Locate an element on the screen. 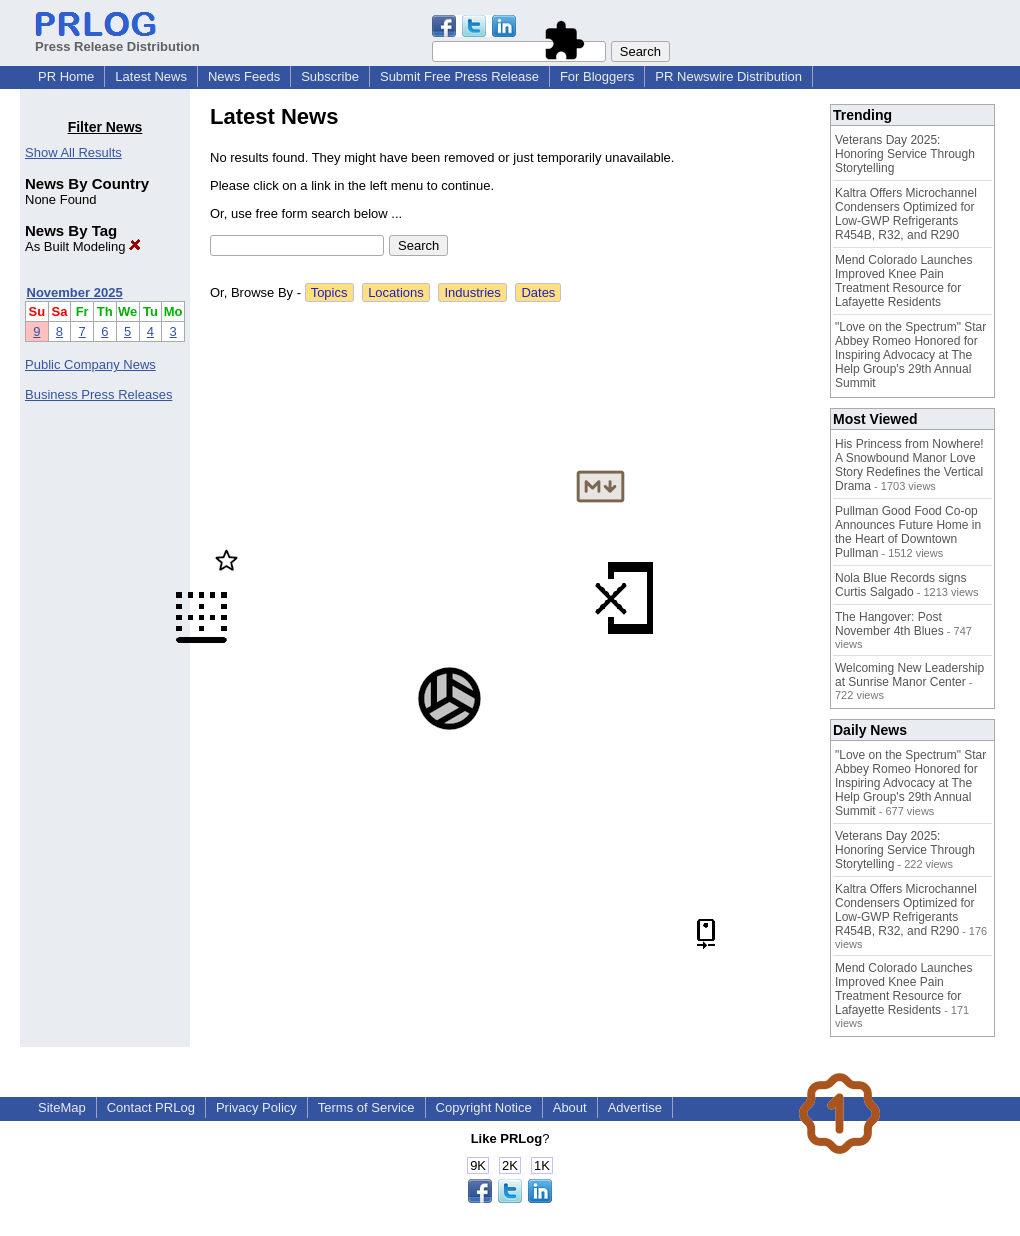  disconnect or unlink a mobile device is located at coordinates (624, 598).